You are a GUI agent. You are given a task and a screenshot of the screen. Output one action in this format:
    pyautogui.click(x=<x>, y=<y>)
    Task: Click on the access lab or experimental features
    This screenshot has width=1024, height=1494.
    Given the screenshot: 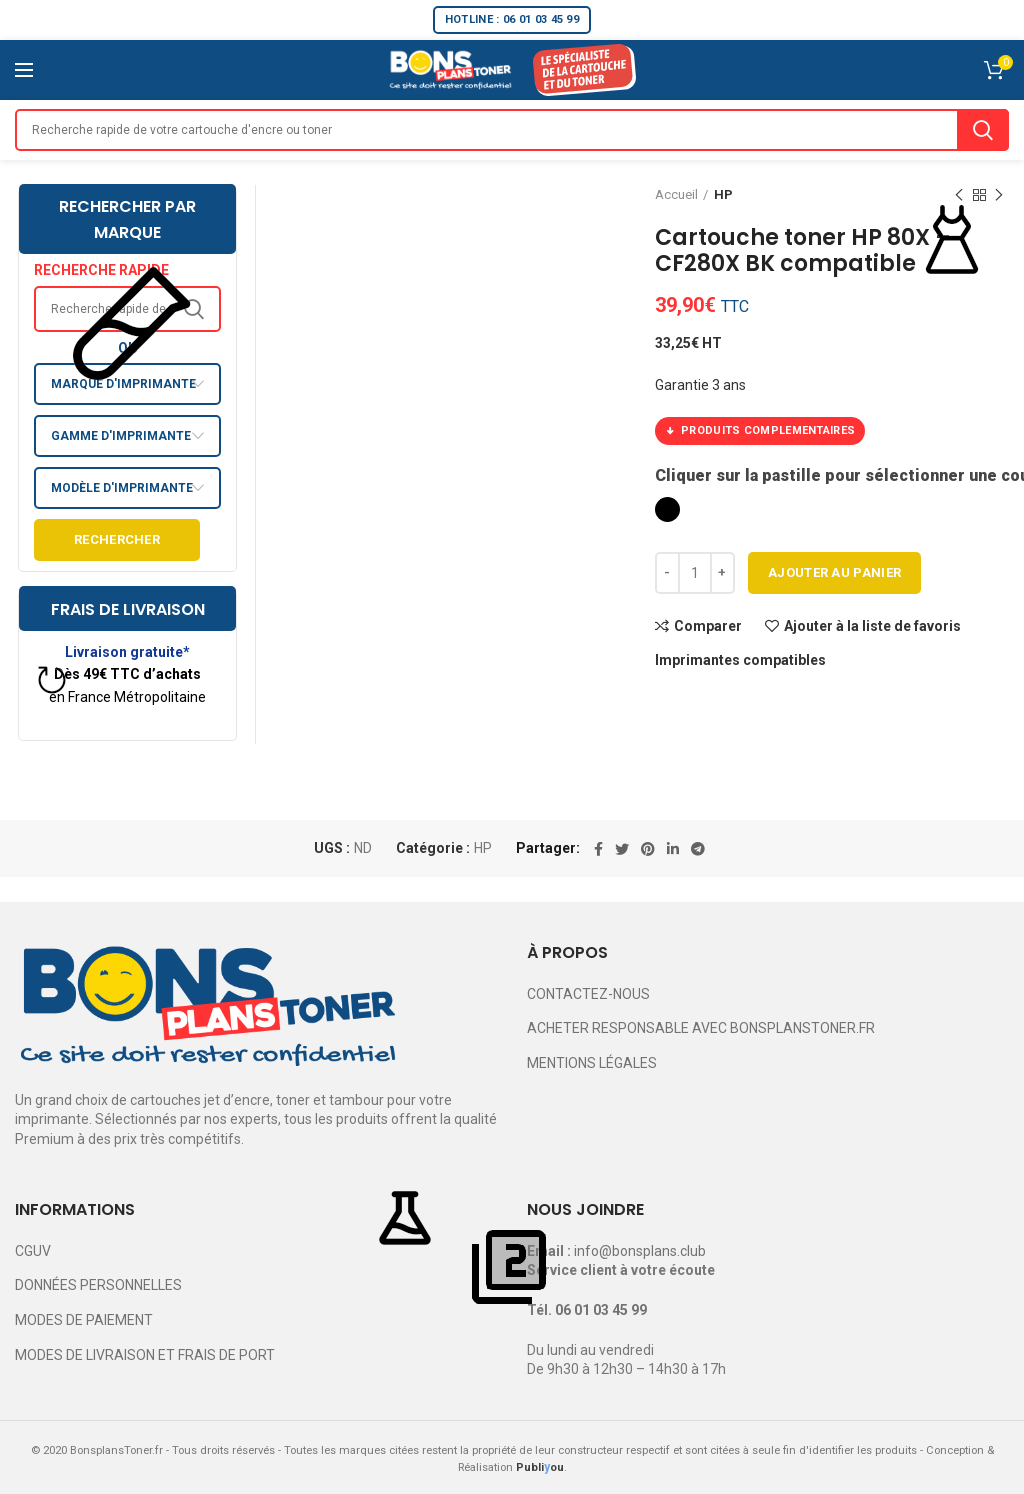 What is the action you would take?
    pyautogui.click(x=129, y=323)
    